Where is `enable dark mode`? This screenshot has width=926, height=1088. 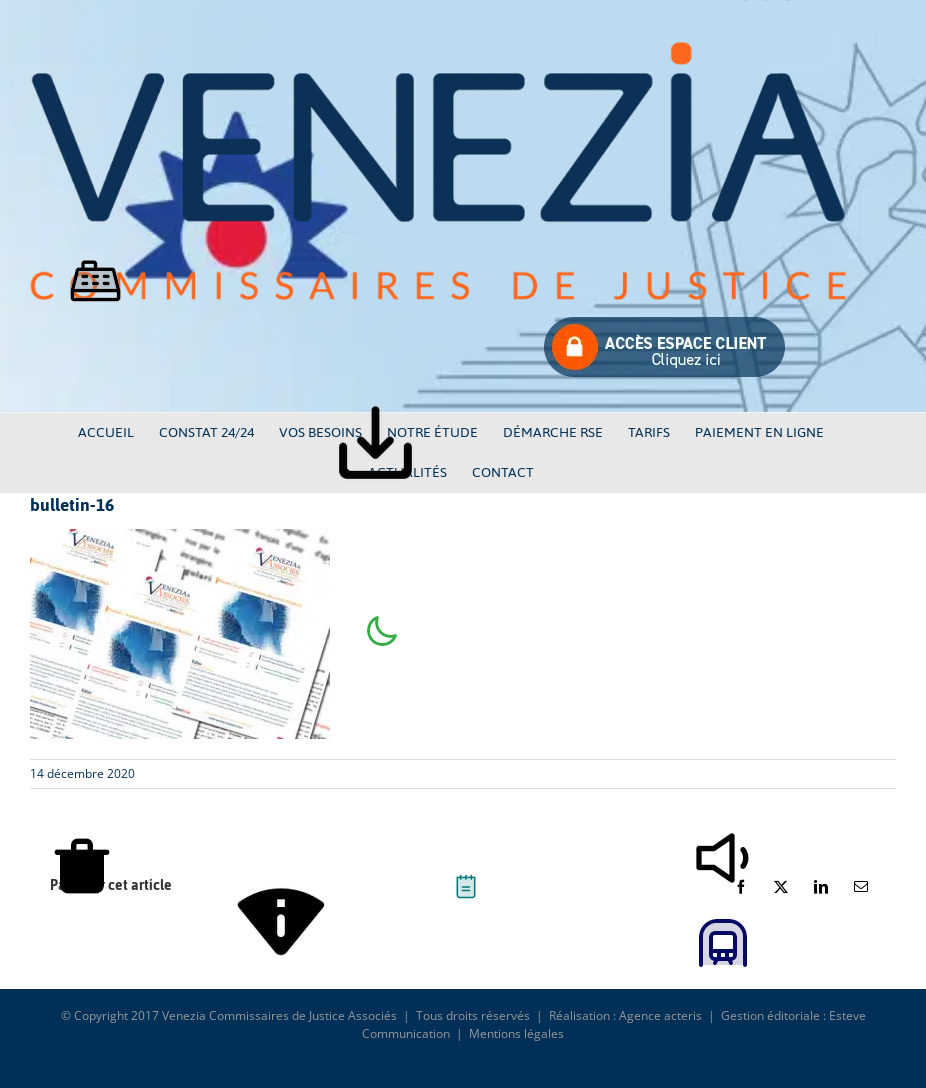
enable dark mode is located at coordinates (382, 631).